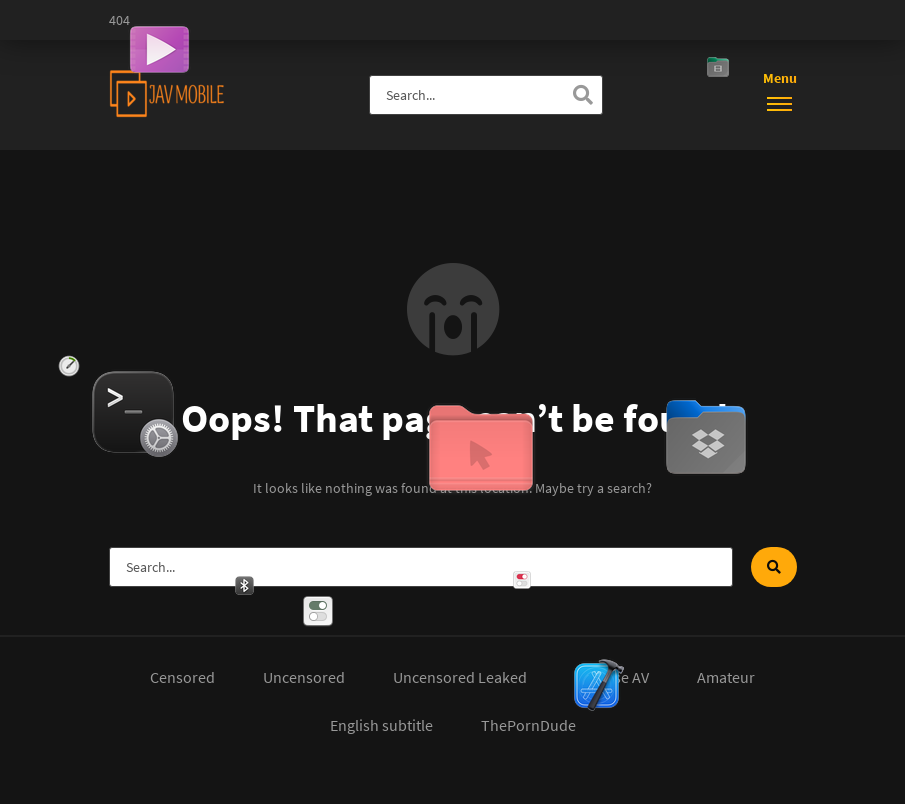  What do you see at coordinates (718, 67) in the screenshot?
I see `open your videos folder` at bounding box center [718, 67].